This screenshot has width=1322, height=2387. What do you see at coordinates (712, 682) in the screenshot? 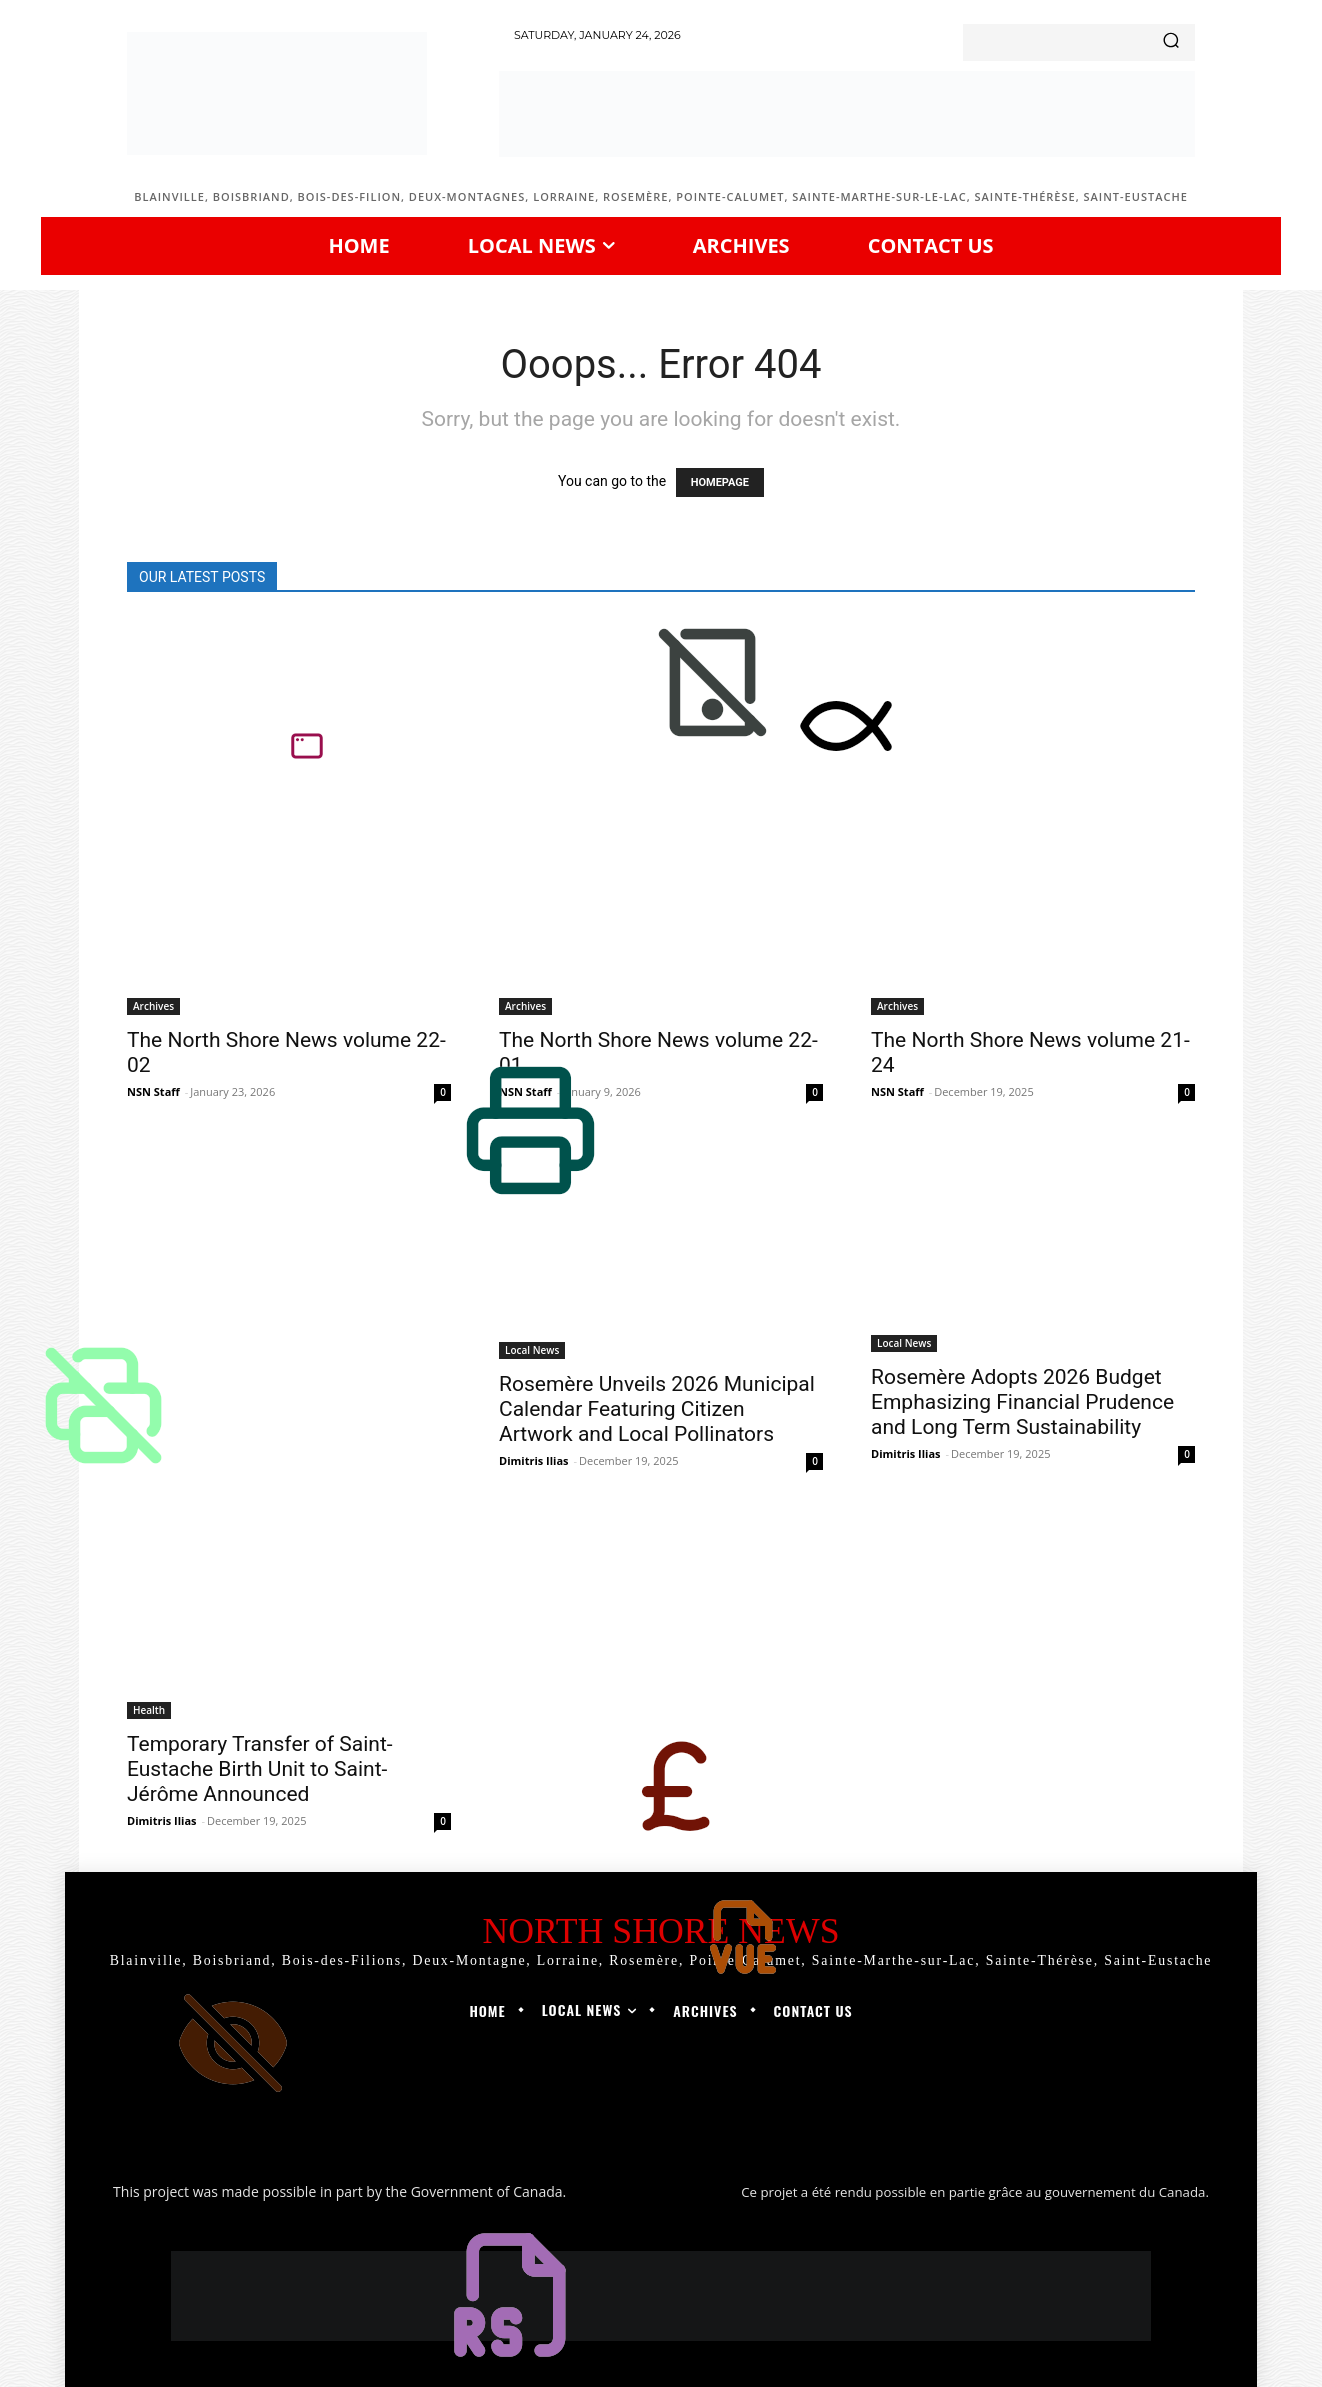
I see `tablet device is disabled or unavailable` at bounding box center [712, 682].